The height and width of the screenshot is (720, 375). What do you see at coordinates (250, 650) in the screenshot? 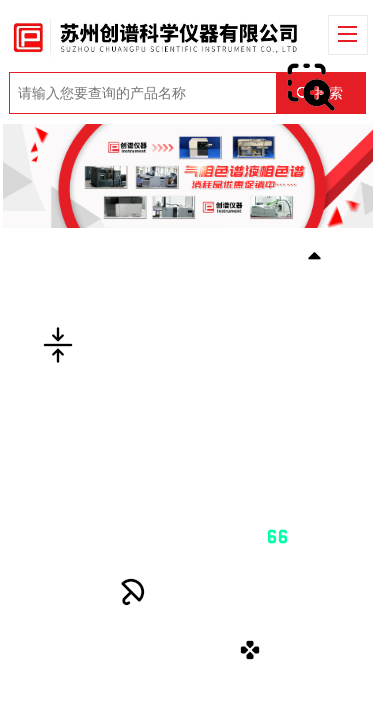
I see `open gaming or game center` at bounding box center [250, 650].